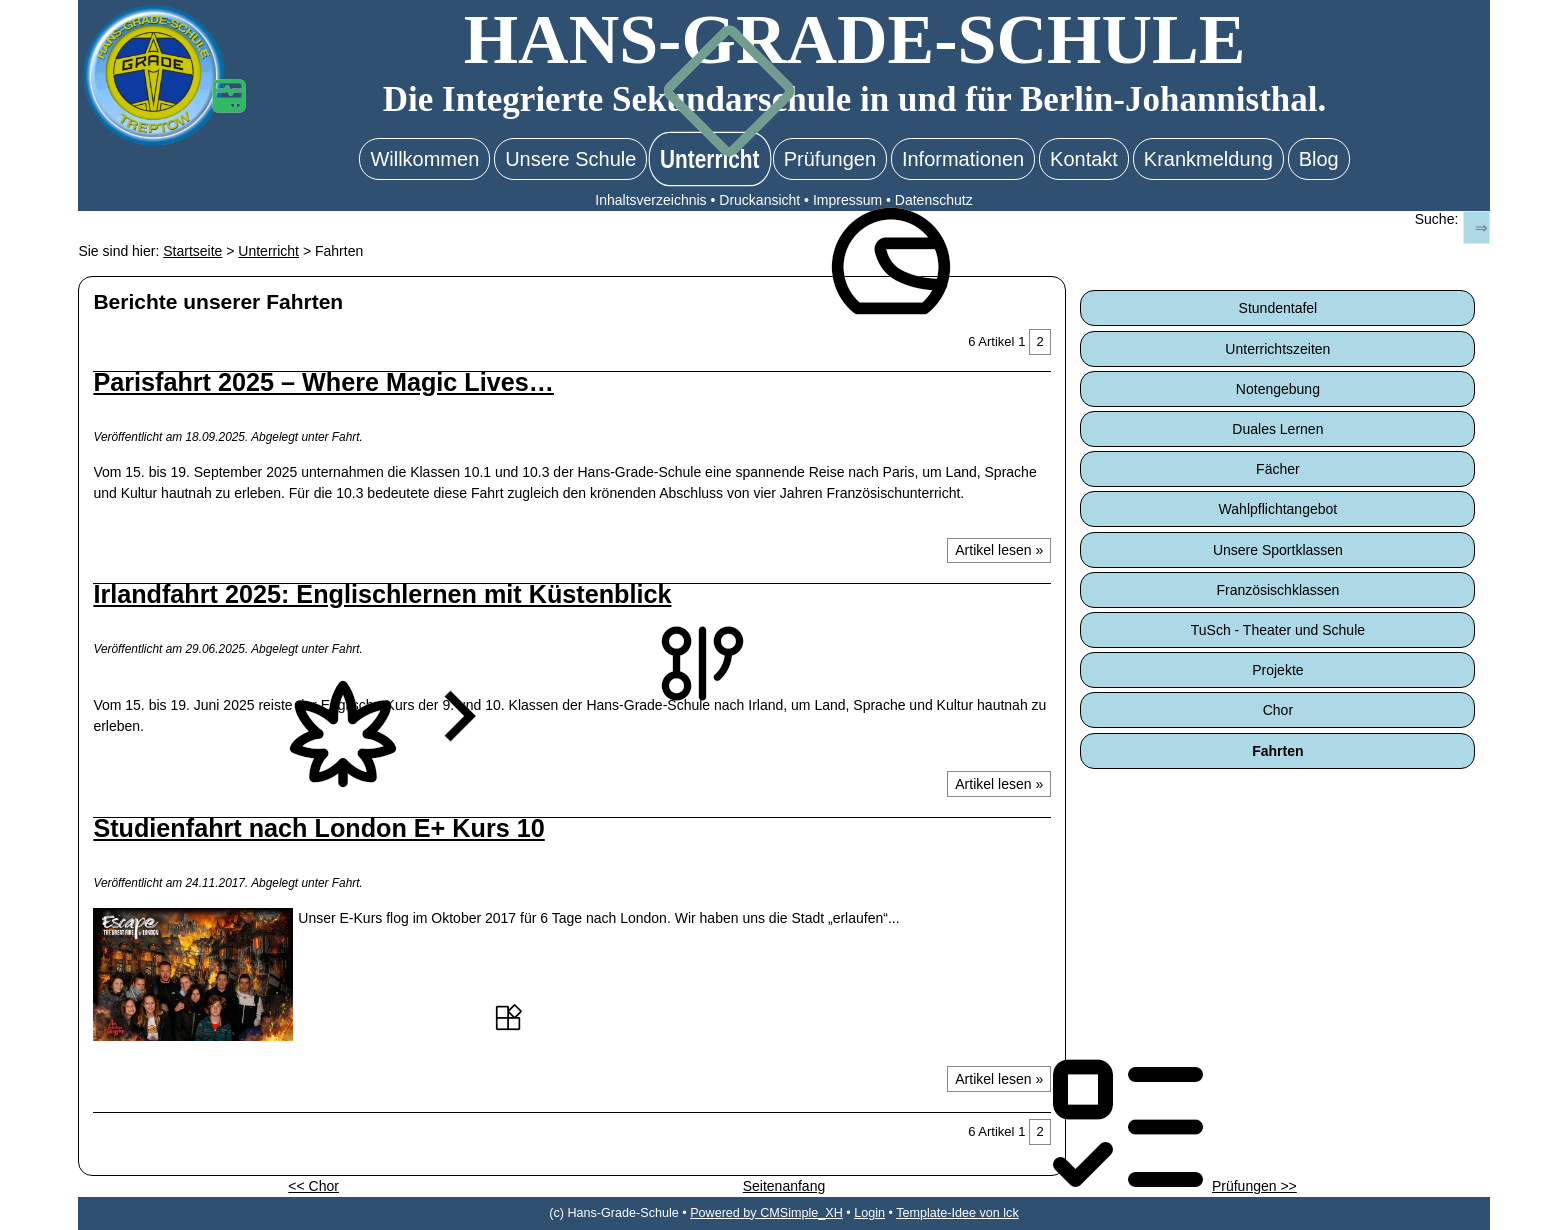 This screenshot has width=1568, height=1230. Describe the element at coordinates (343, 734) in the screenshot. I see `indicates cannabis-related content or products` at that location.